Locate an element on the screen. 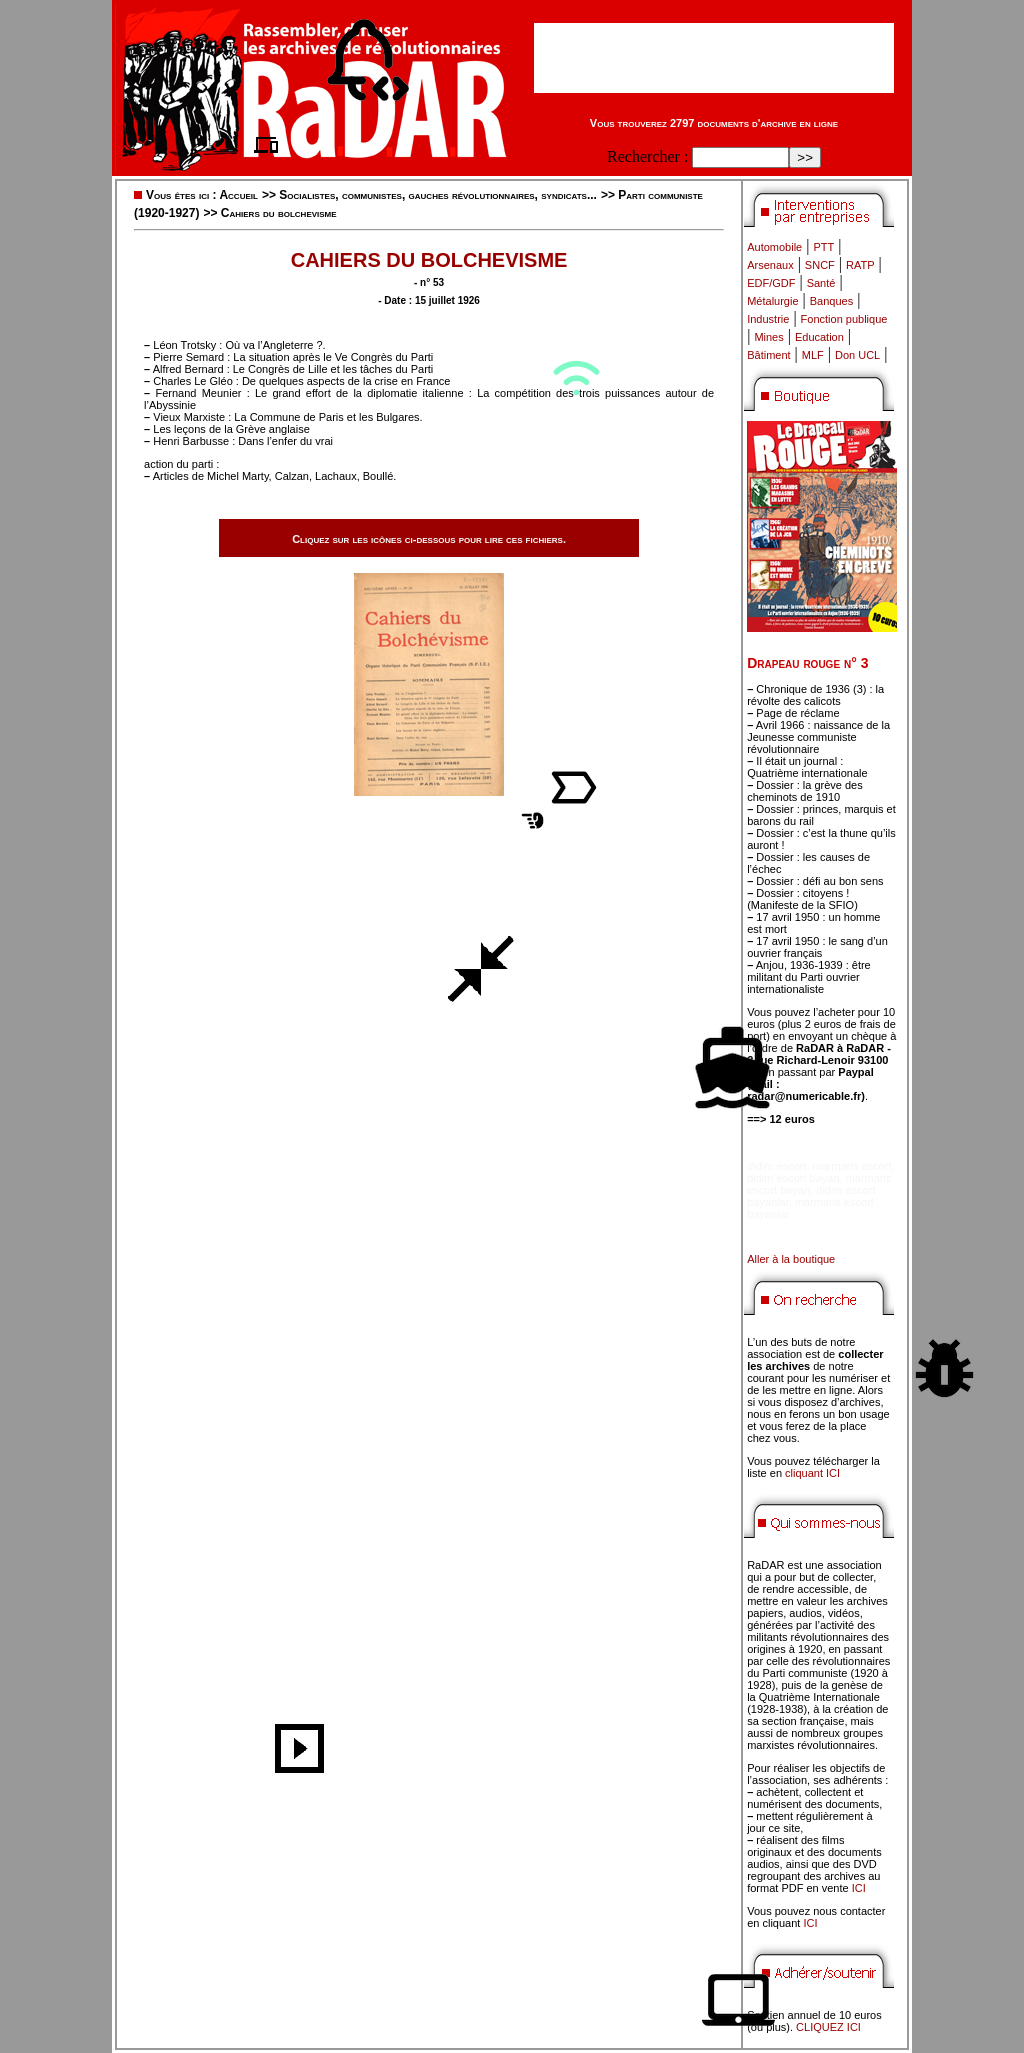 This screenshot has width=1024, height=2053. indicates strong wifi signal strength is located at coordinates (576, 369).